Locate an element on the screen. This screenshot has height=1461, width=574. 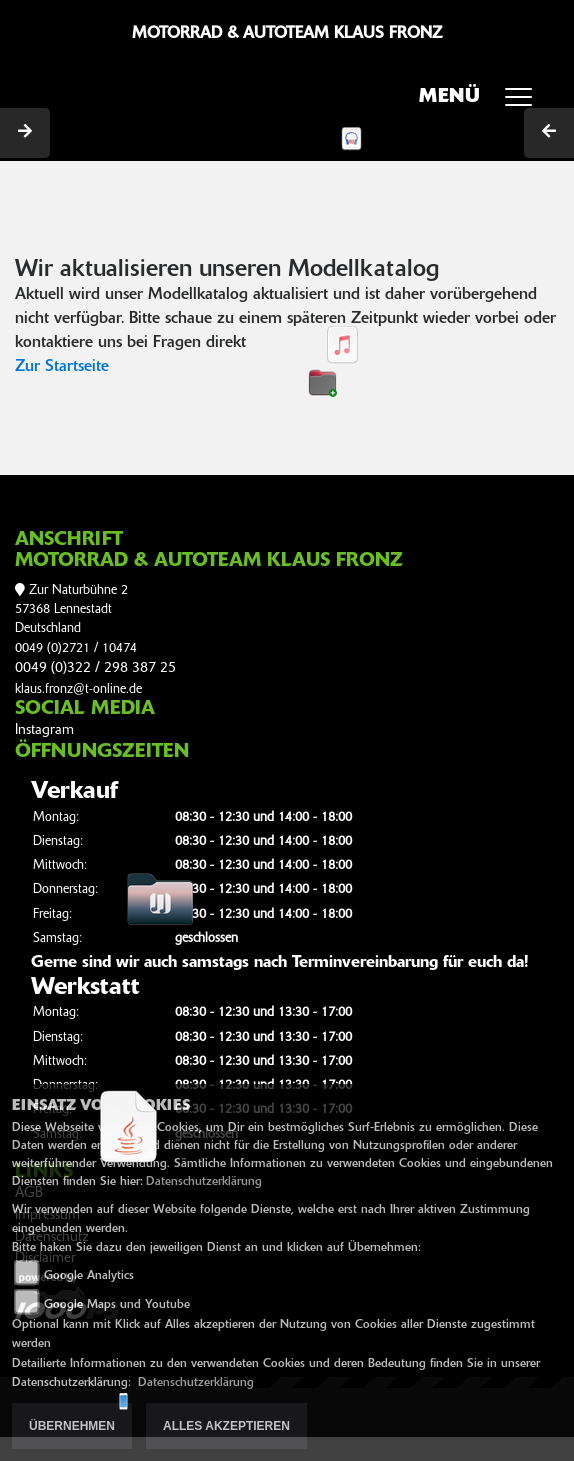
iPod Touch device connected is located at coordinates (123, 1401).